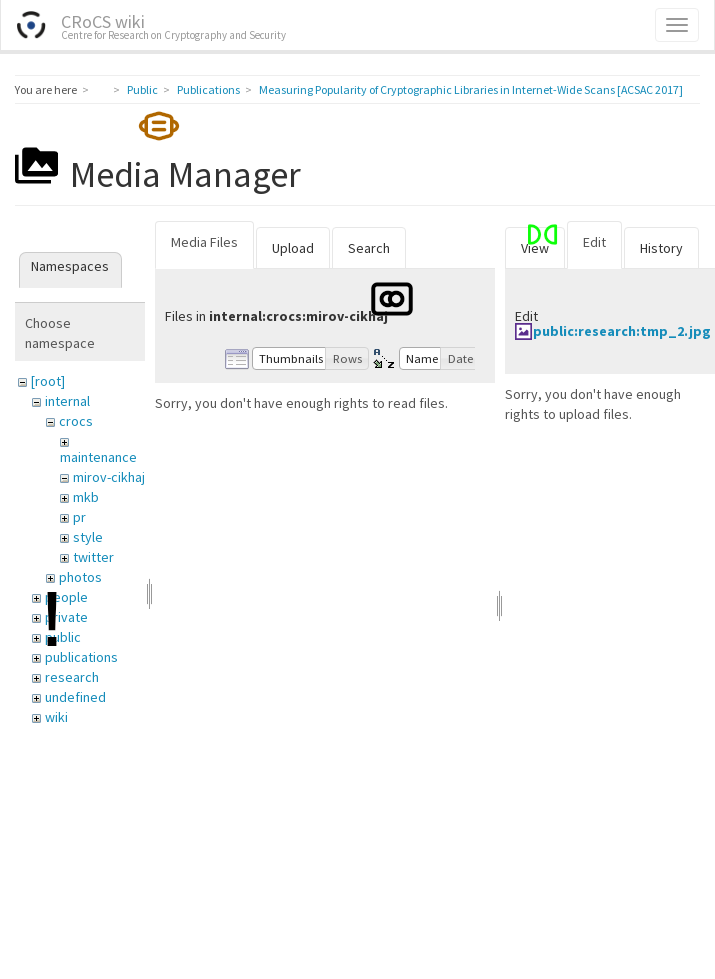 This screenshot has width=715, height=979. I want to click on indicates a warning or important notice, so click(52, 619).